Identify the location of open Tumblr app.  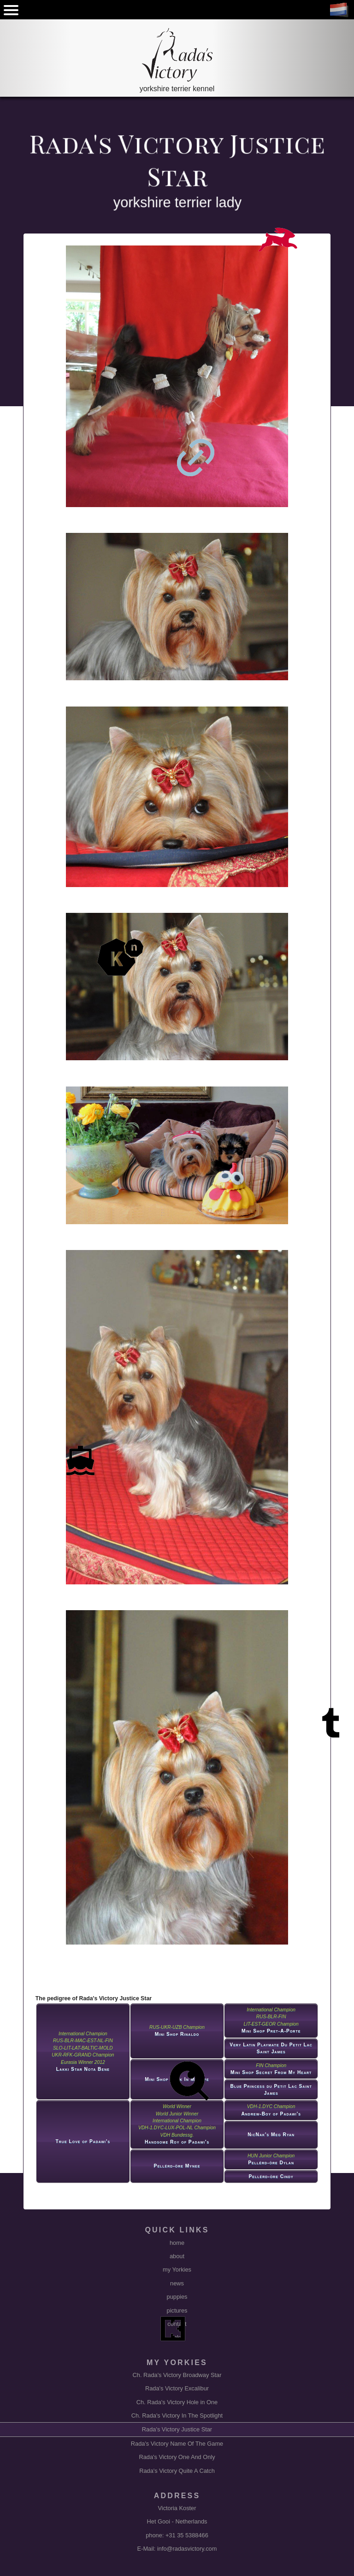
(330, 1723).